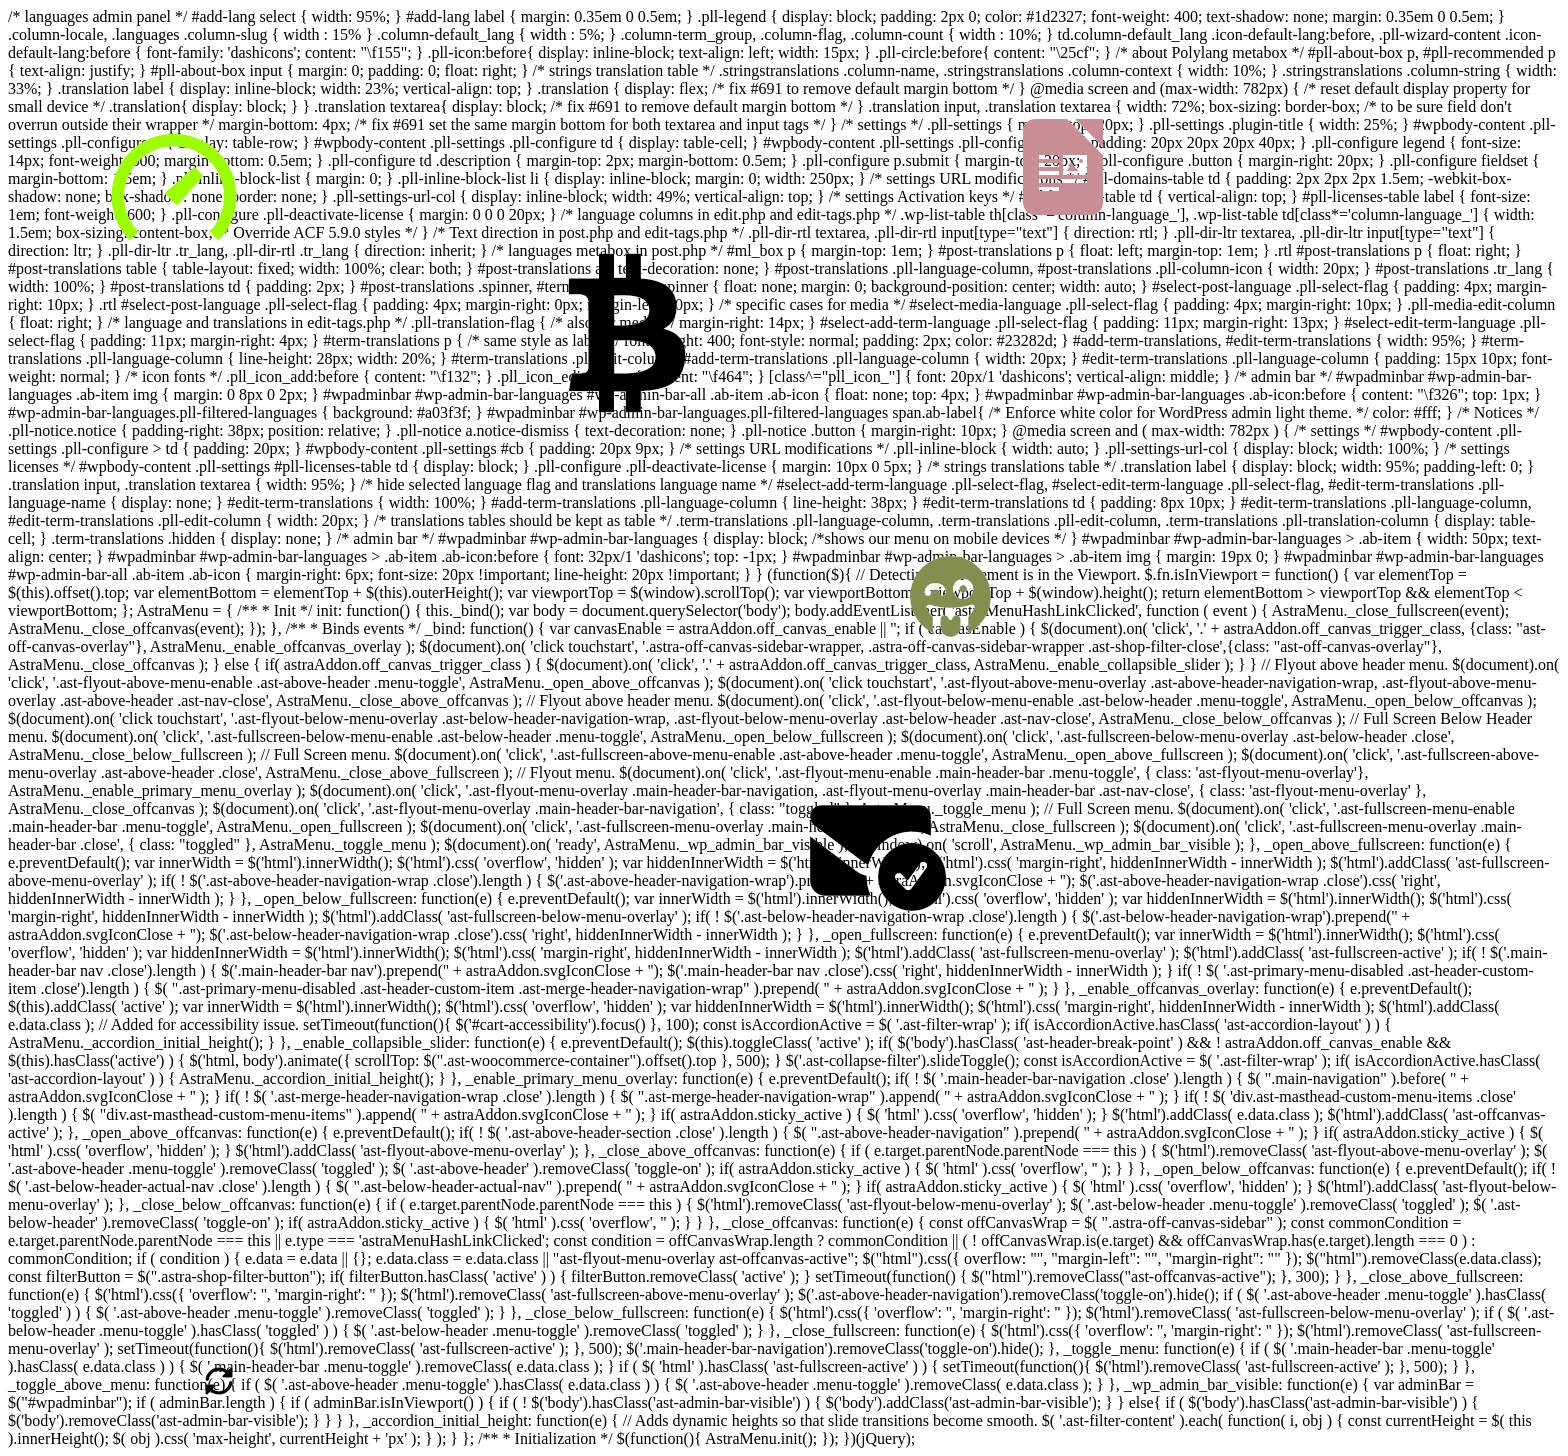  I want to click on indicates Bitcoin payment option, so click(627, 333).